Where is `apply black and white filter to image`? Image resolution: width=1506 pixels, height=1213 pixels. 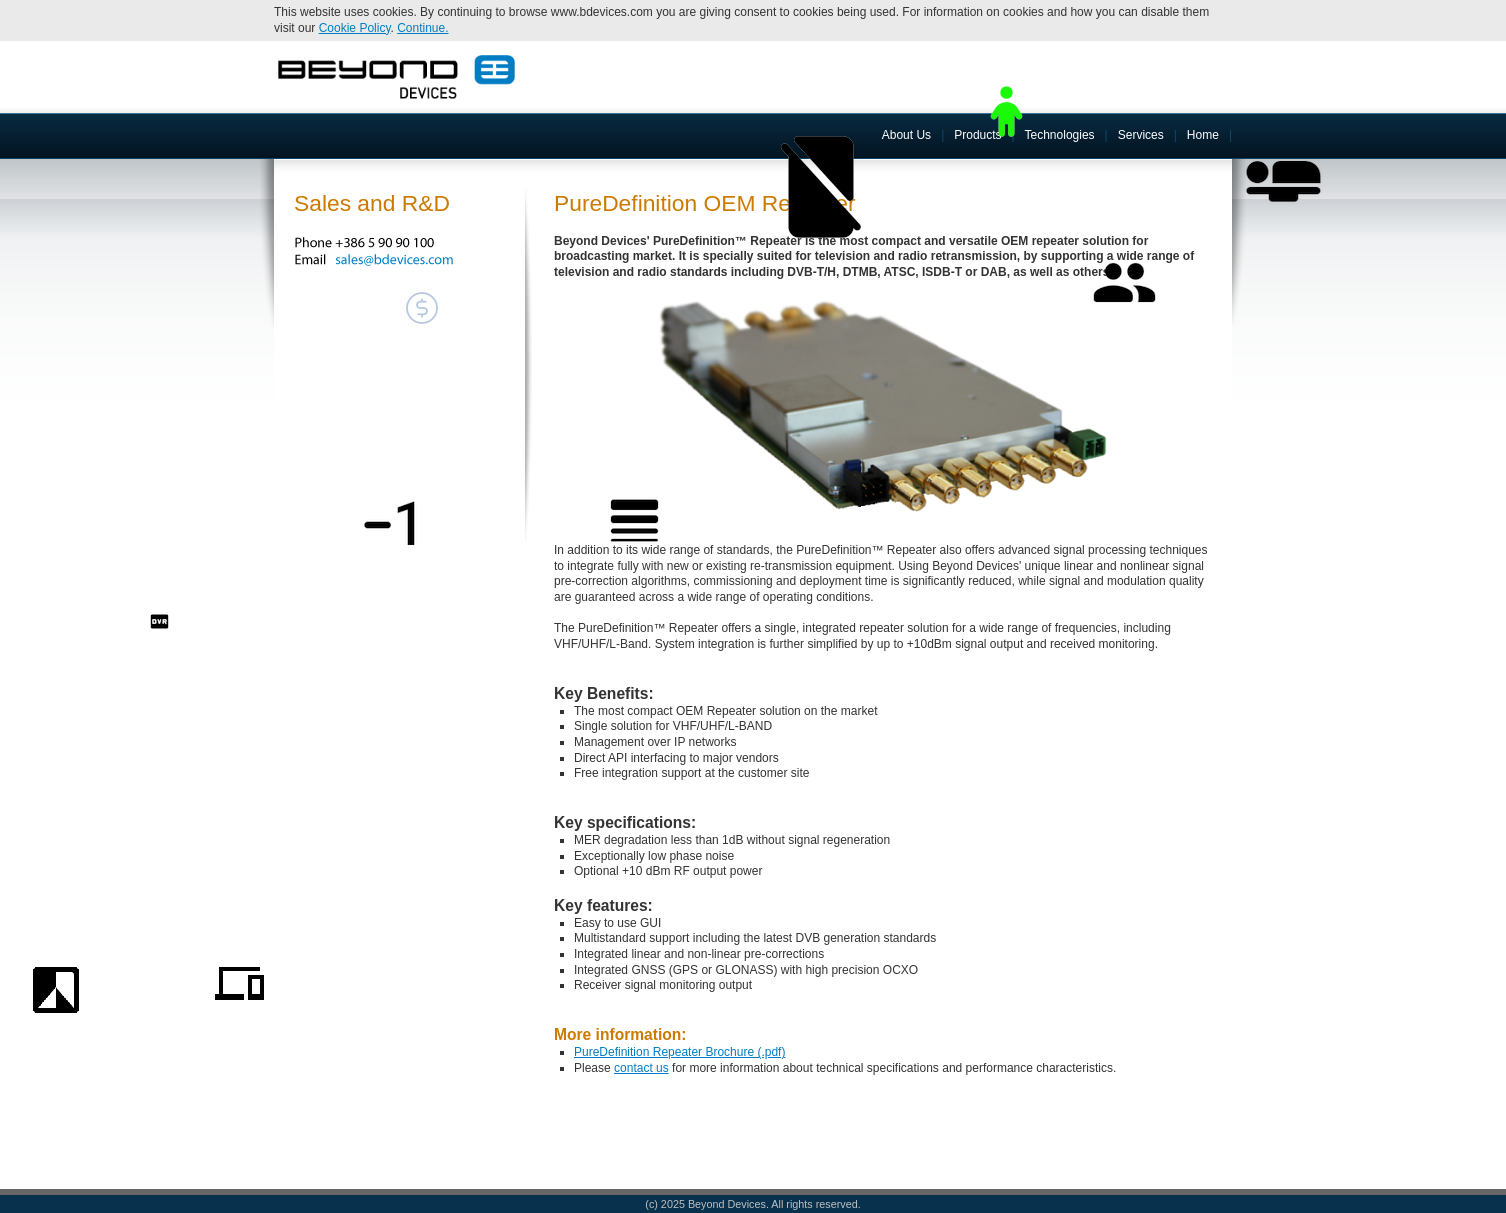 apply black and white filter to image is located at coordinates (56, 990).